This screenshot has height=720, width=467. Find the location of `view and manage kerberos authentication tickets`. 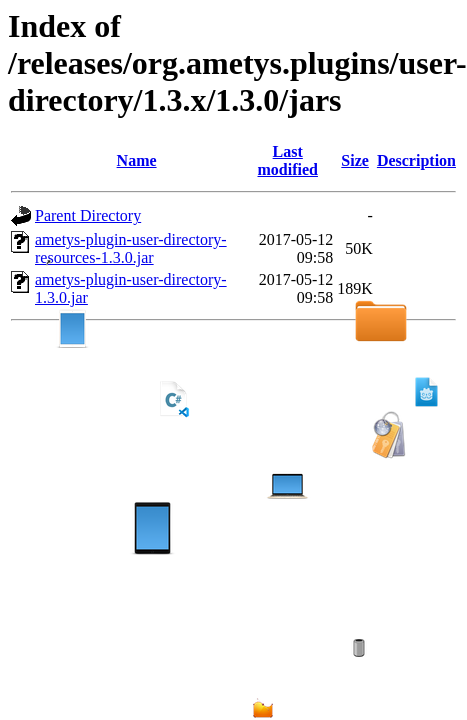

view and manage kerberos authentication tickets is located at coordinates (389, 435).